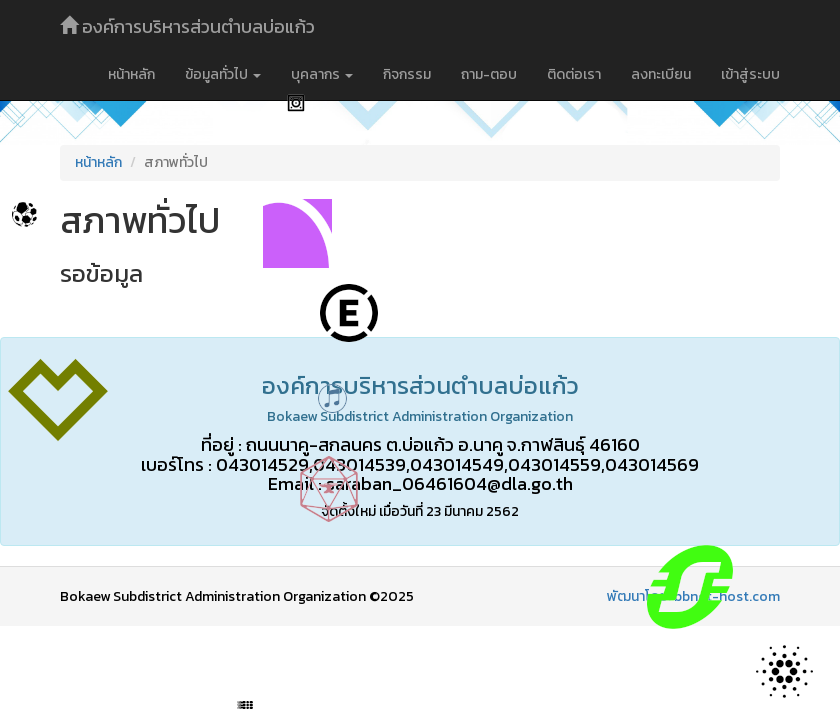 Image resolution: width=840 pixels, height=720 pixels. Describe the element at coordinates (329, 489) in the screenshot. I see `launch Foundry Virtual Tabletop application` at that location.